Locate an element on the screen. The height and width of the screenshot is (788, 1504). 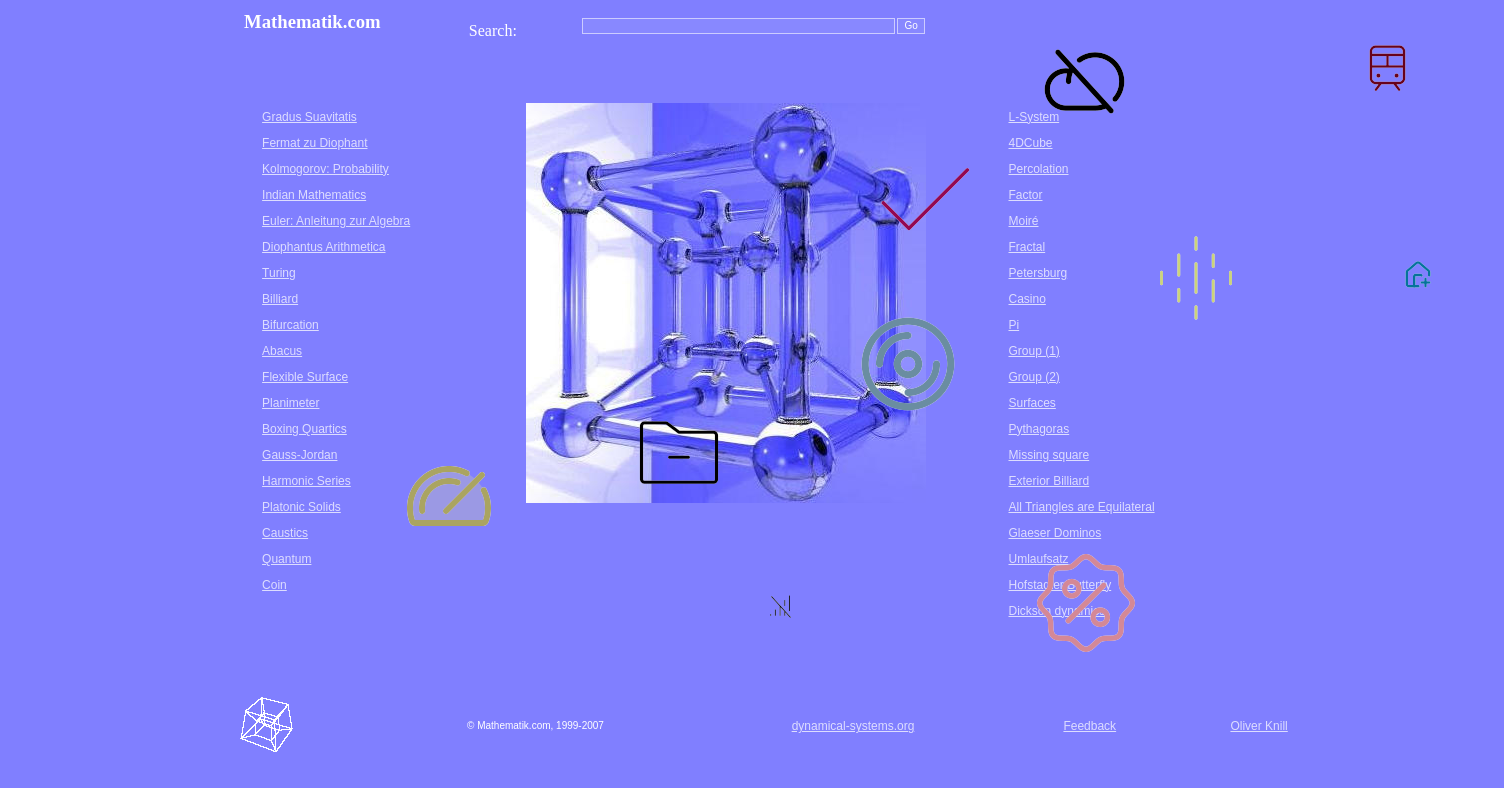
open google podcasts is located at coordinates (1196, 278).